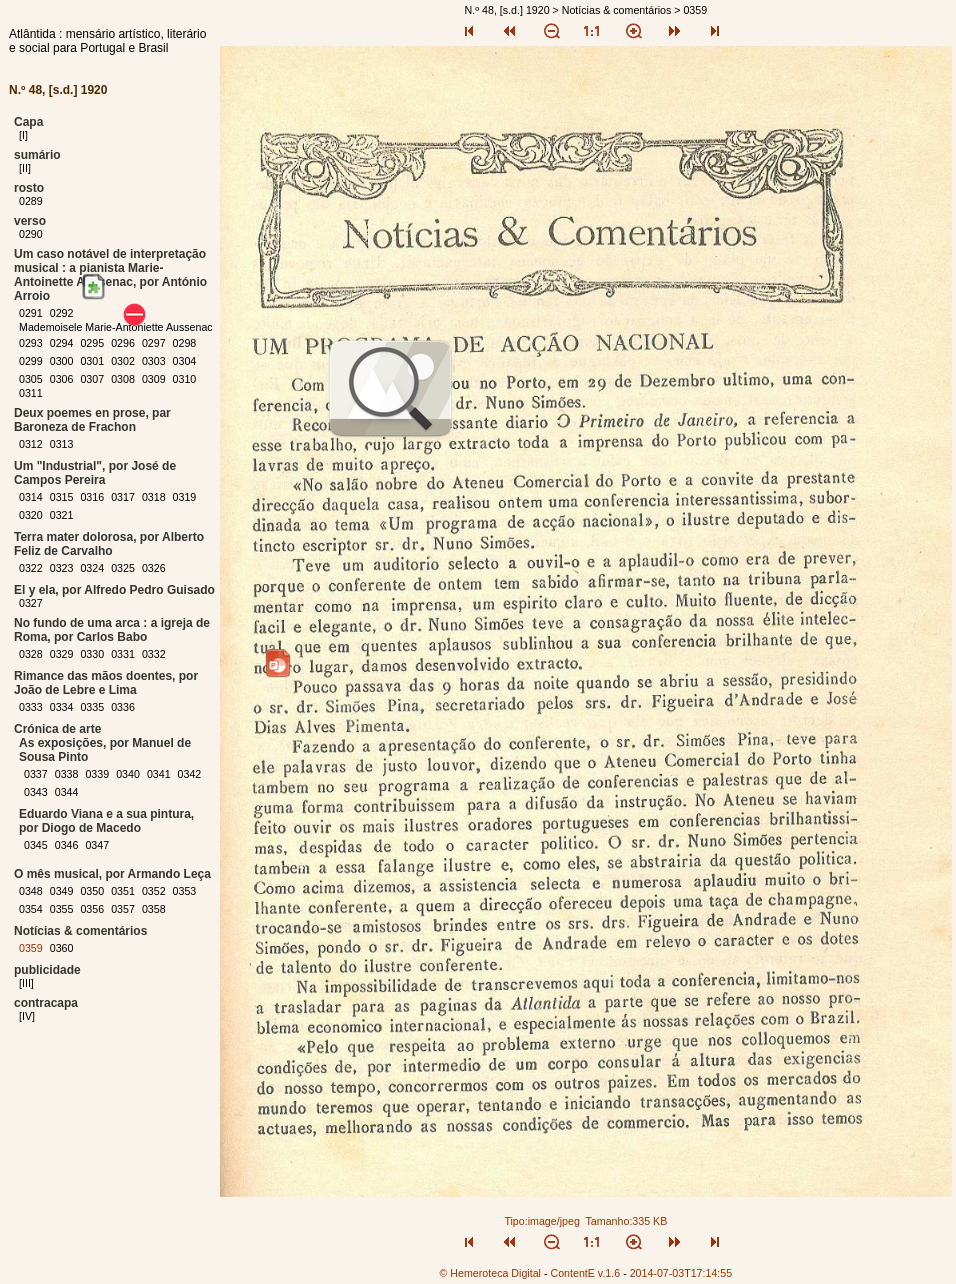 This screenshot has height=1284, width=956. Describe the element at coordinates (93, 286) in the screenshot. I see `an openoffice extension or add-on file` at that location.